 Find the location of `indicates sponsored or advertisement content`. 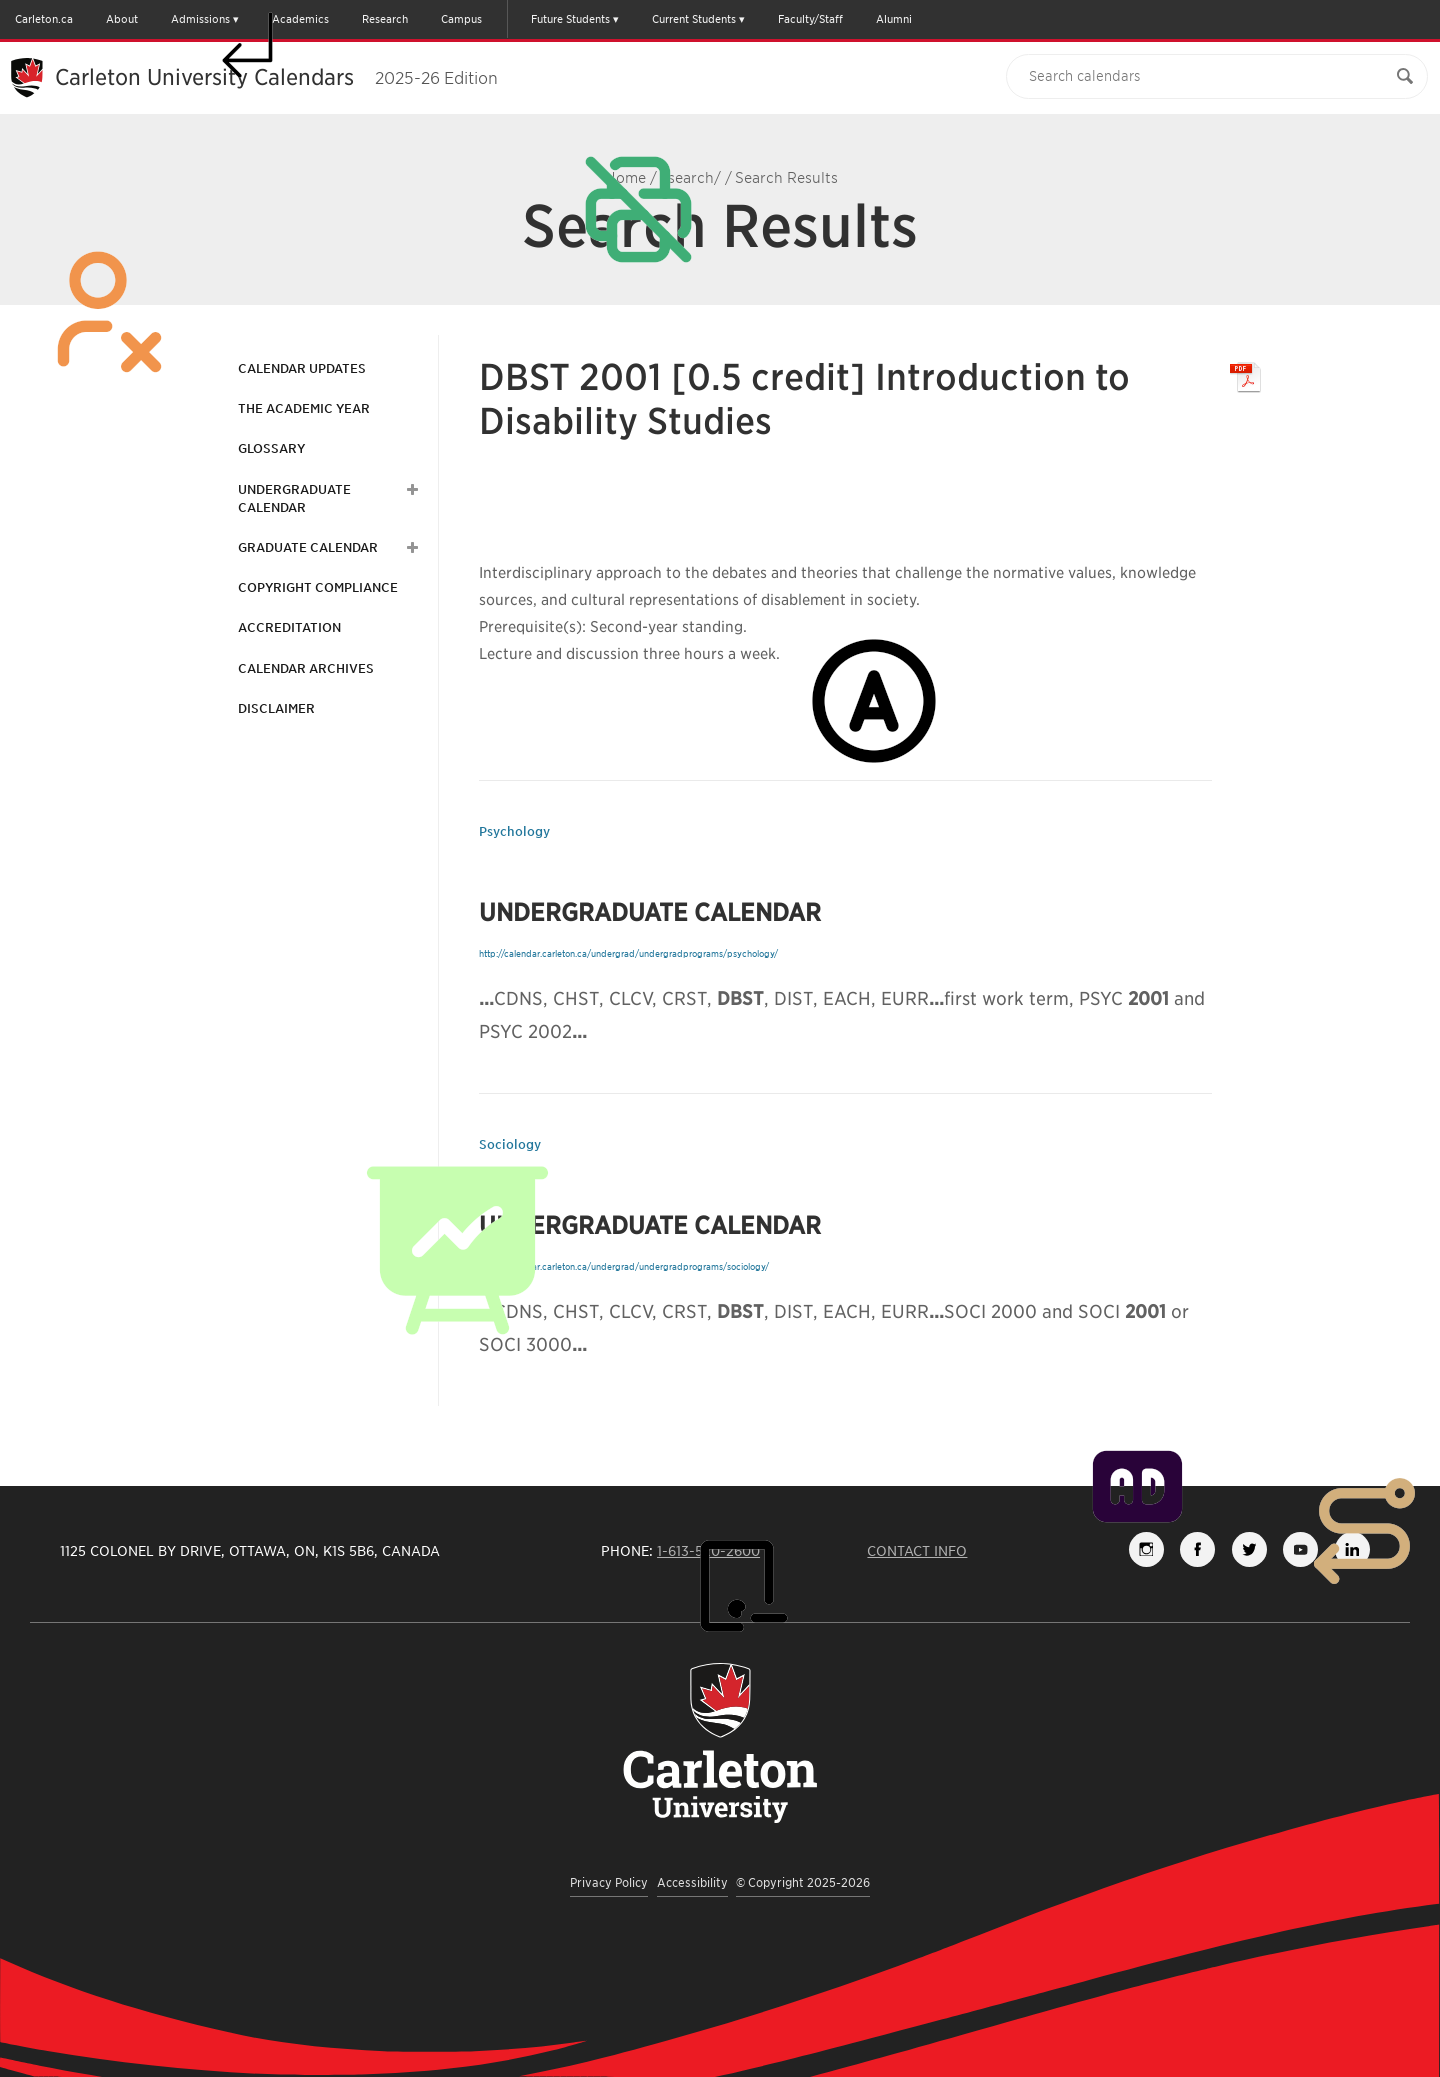

indicates sponsored or advertisement content is located at coordinates (1137, 1486).